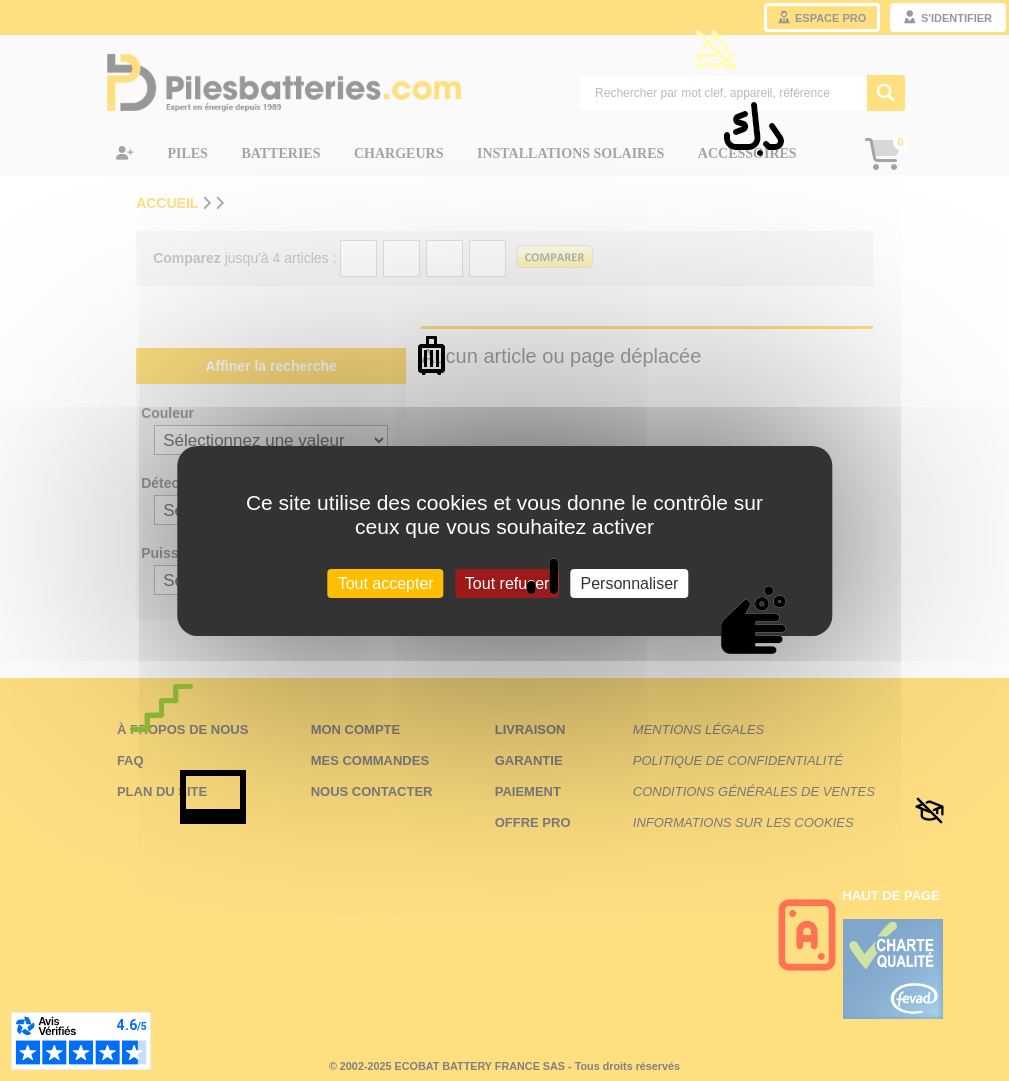 This screenshot has width=1009, height=1081. What do you see at coordinates (715, 49) in the screenshot?
I see `sailing or boating unavailable` at bounding box center [715, 49].